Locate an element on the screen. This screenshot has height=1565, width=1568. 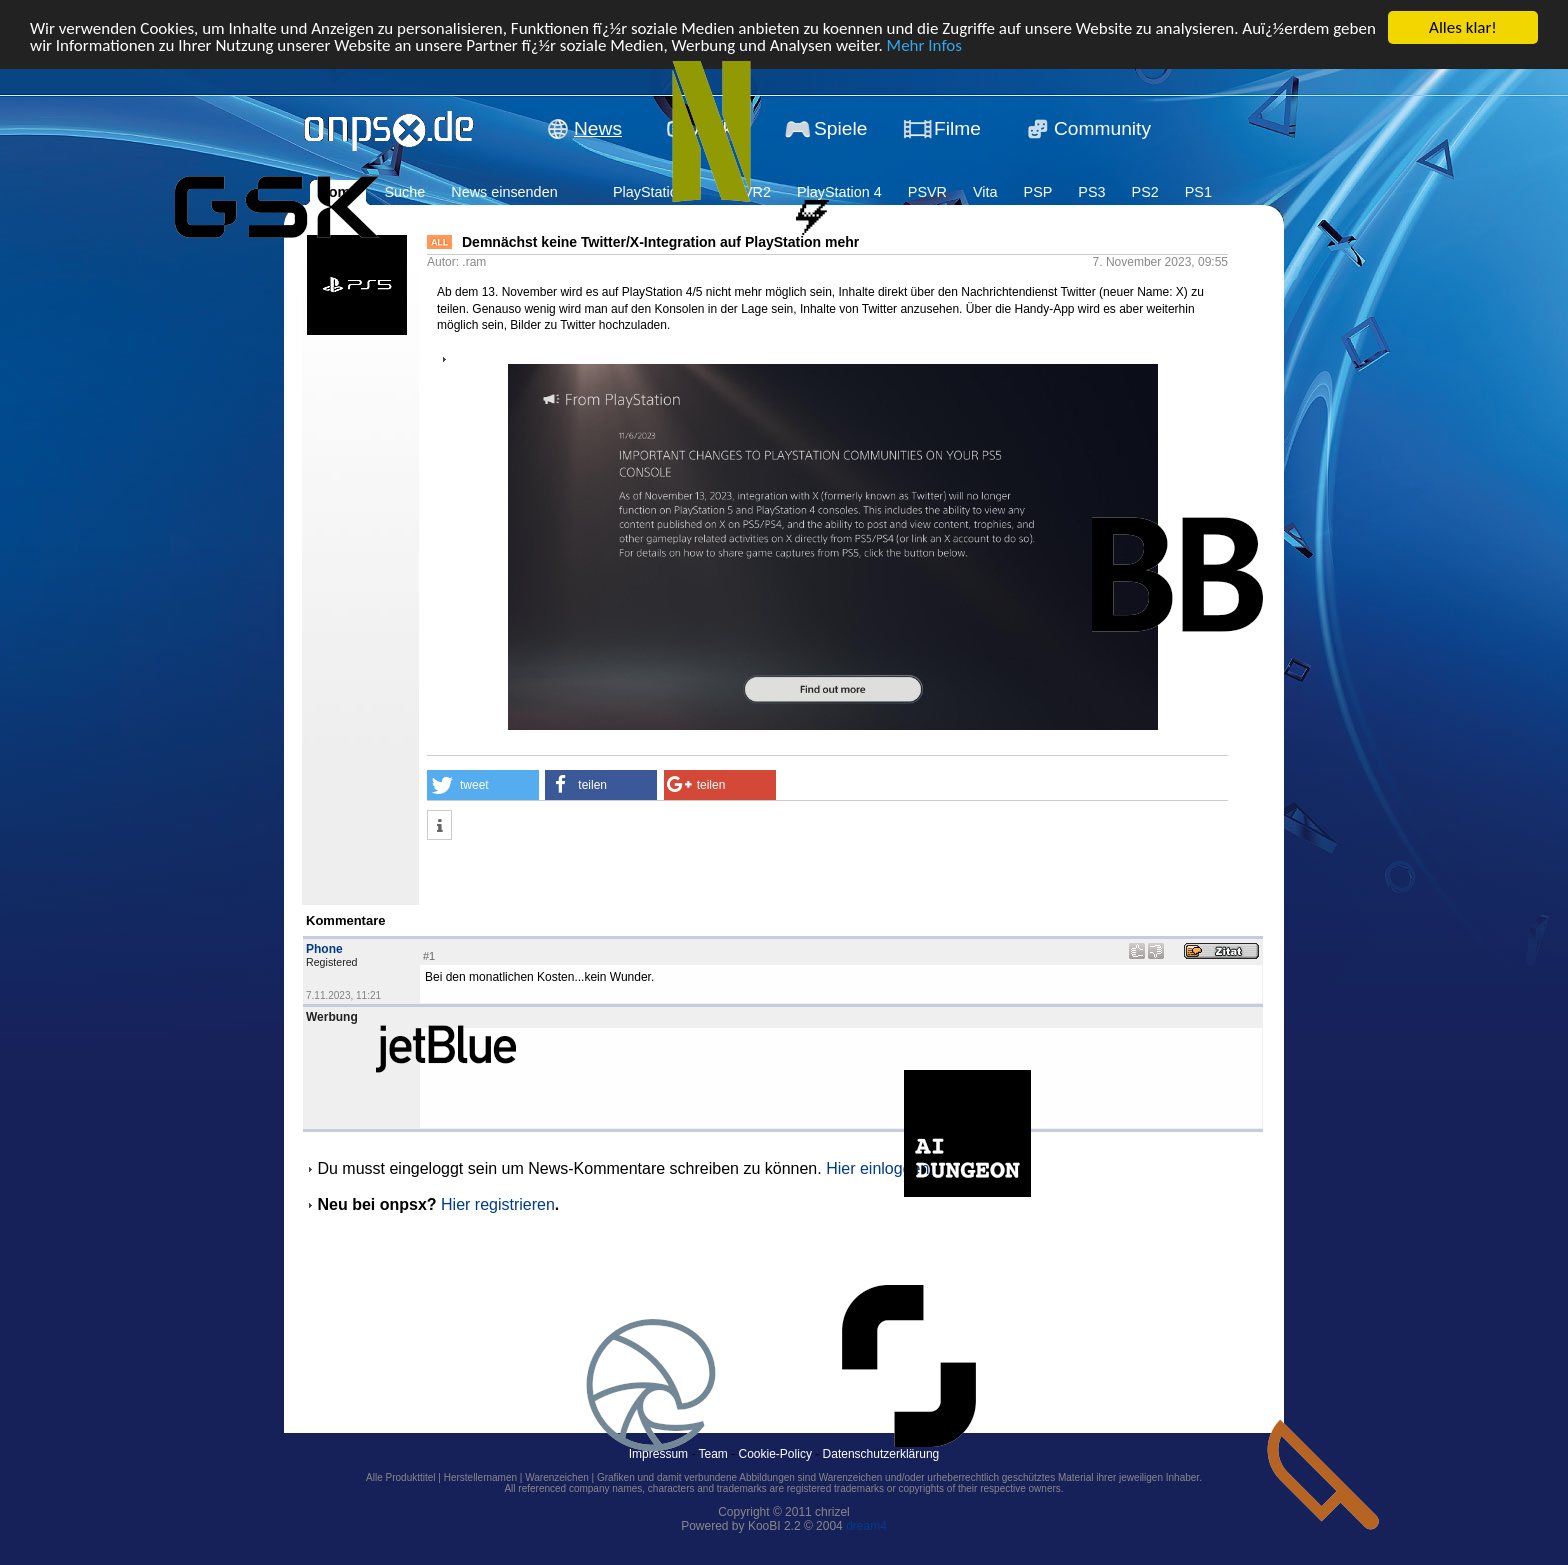
GSK (GlaxoSmithKline) company logo is located at coordinates (277, 207).